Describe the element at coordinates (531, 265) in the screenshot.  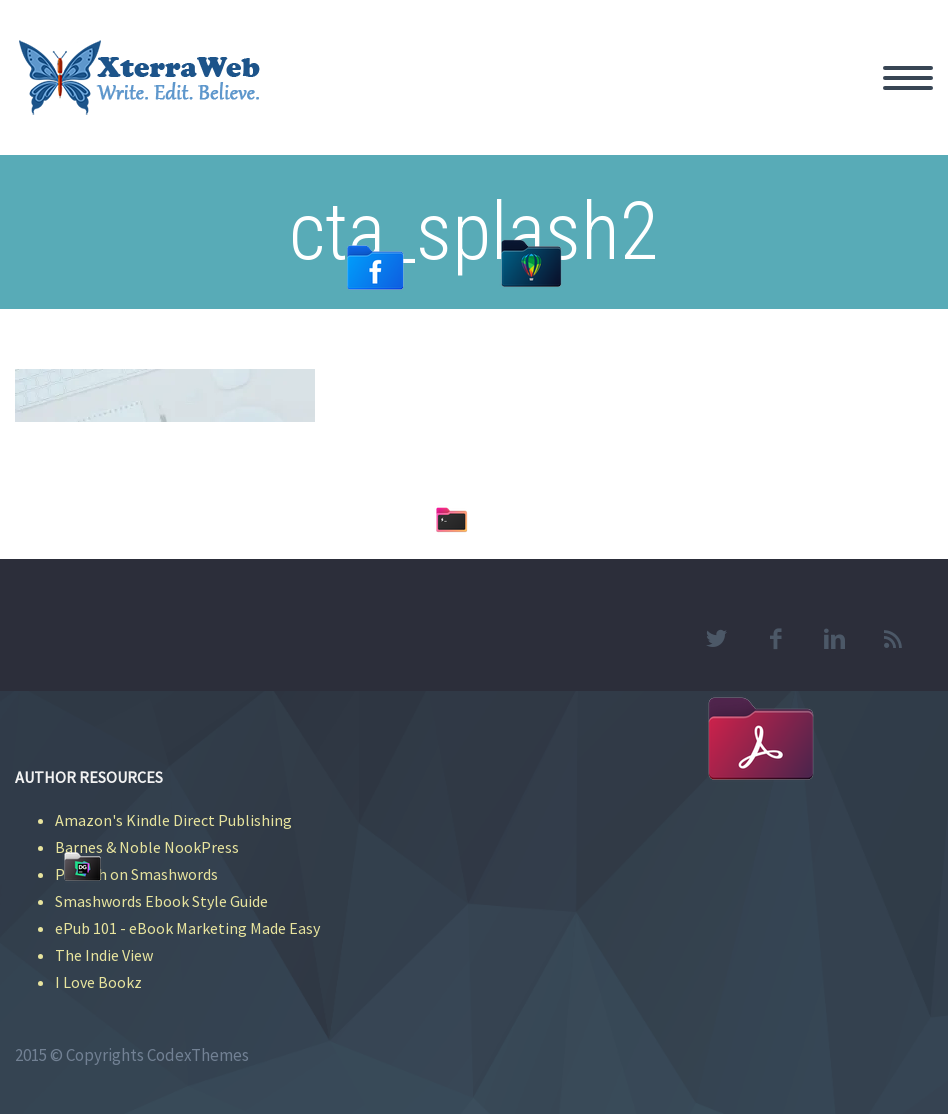
I see `open CorelDRAW project files folder` at that location.